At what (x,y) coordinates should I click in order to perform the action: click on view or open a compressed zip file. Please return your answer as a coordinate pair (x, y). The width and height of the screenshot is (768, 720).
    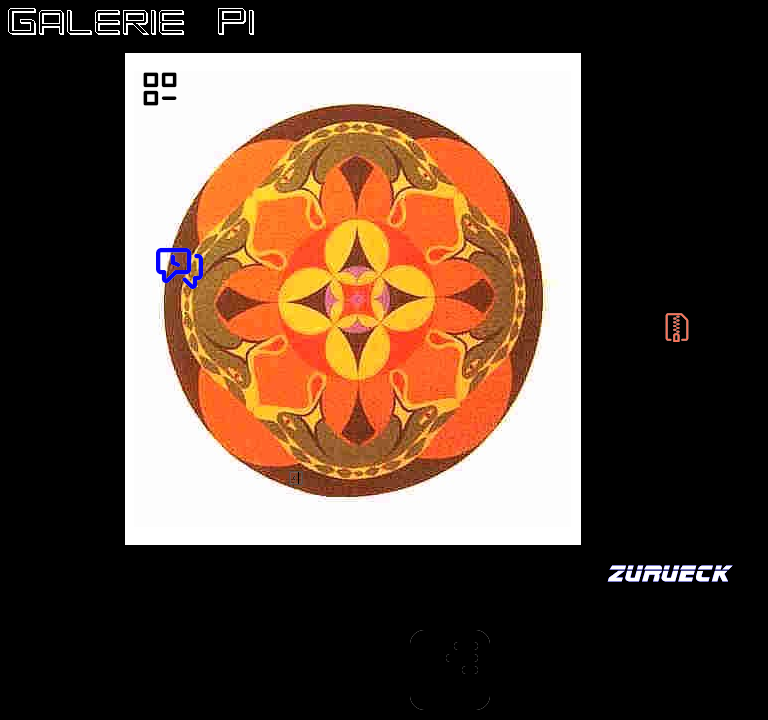
    Looking at the image, I should click on (677, 327).